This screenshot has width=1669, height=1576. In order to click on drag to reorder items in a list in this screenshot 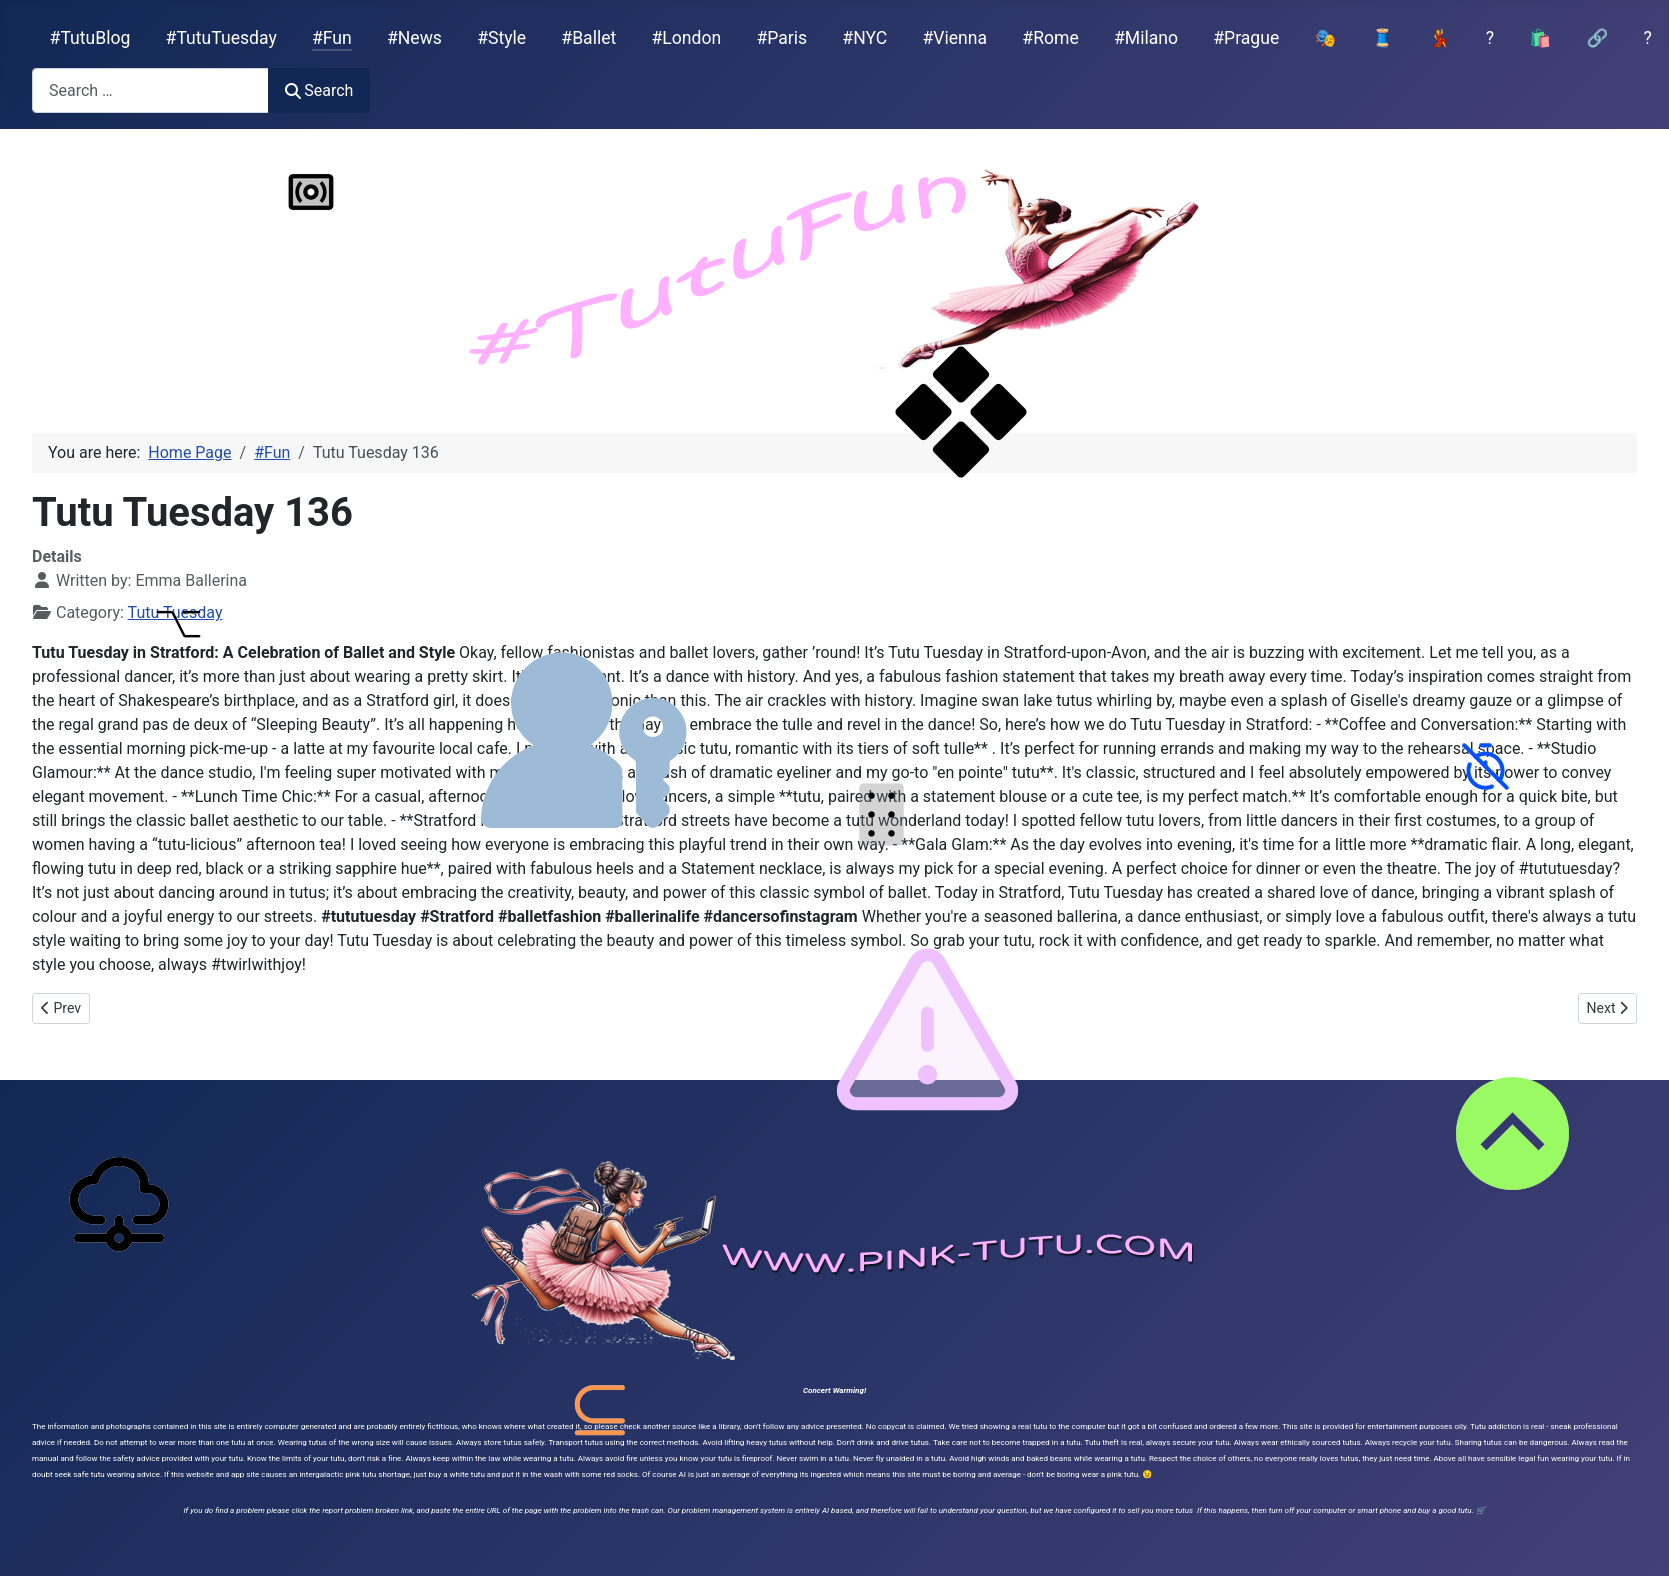, I will do `click(881, 814)`.